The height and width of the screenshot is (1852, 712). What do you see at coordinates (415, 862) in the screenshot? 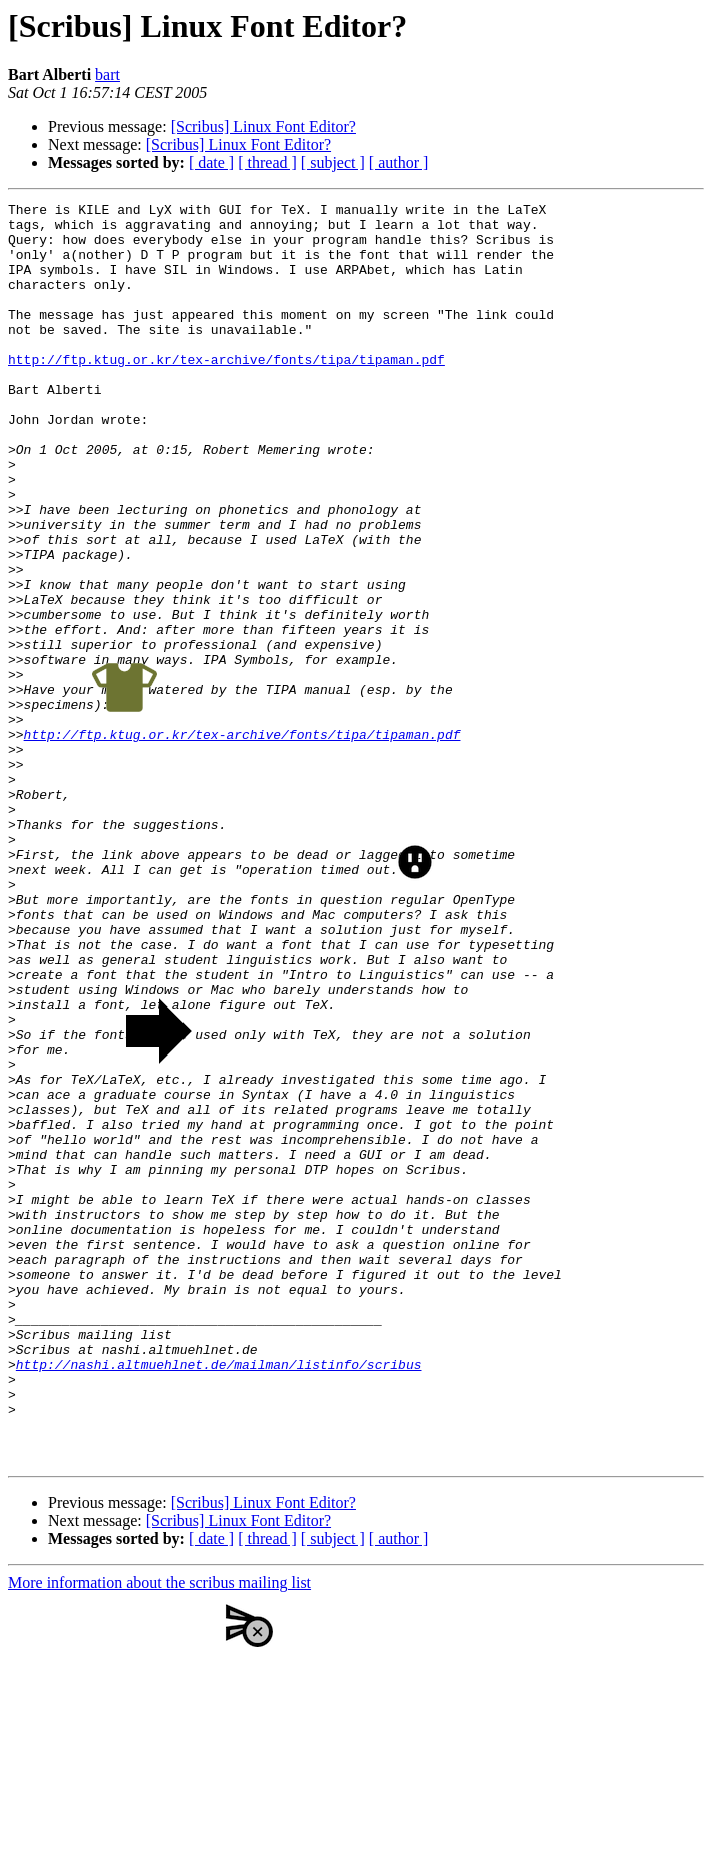
I see `indicates power outlet or charging station nearby` at bounding box center [415, 862].